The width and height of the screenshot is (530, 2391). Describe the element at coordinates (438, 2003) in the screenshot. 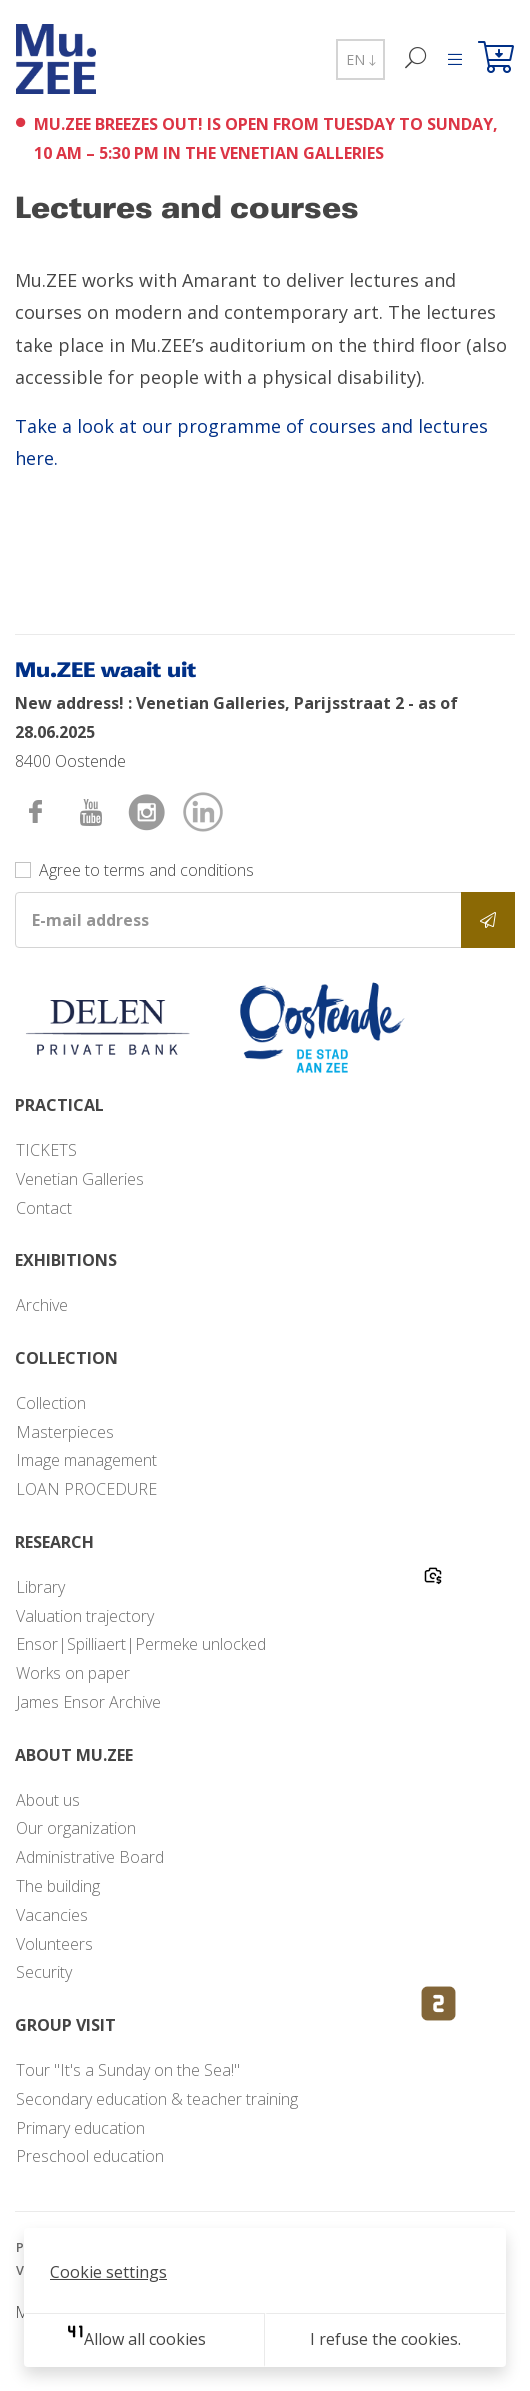

I see `select option 2 in a numbered list` at that location.